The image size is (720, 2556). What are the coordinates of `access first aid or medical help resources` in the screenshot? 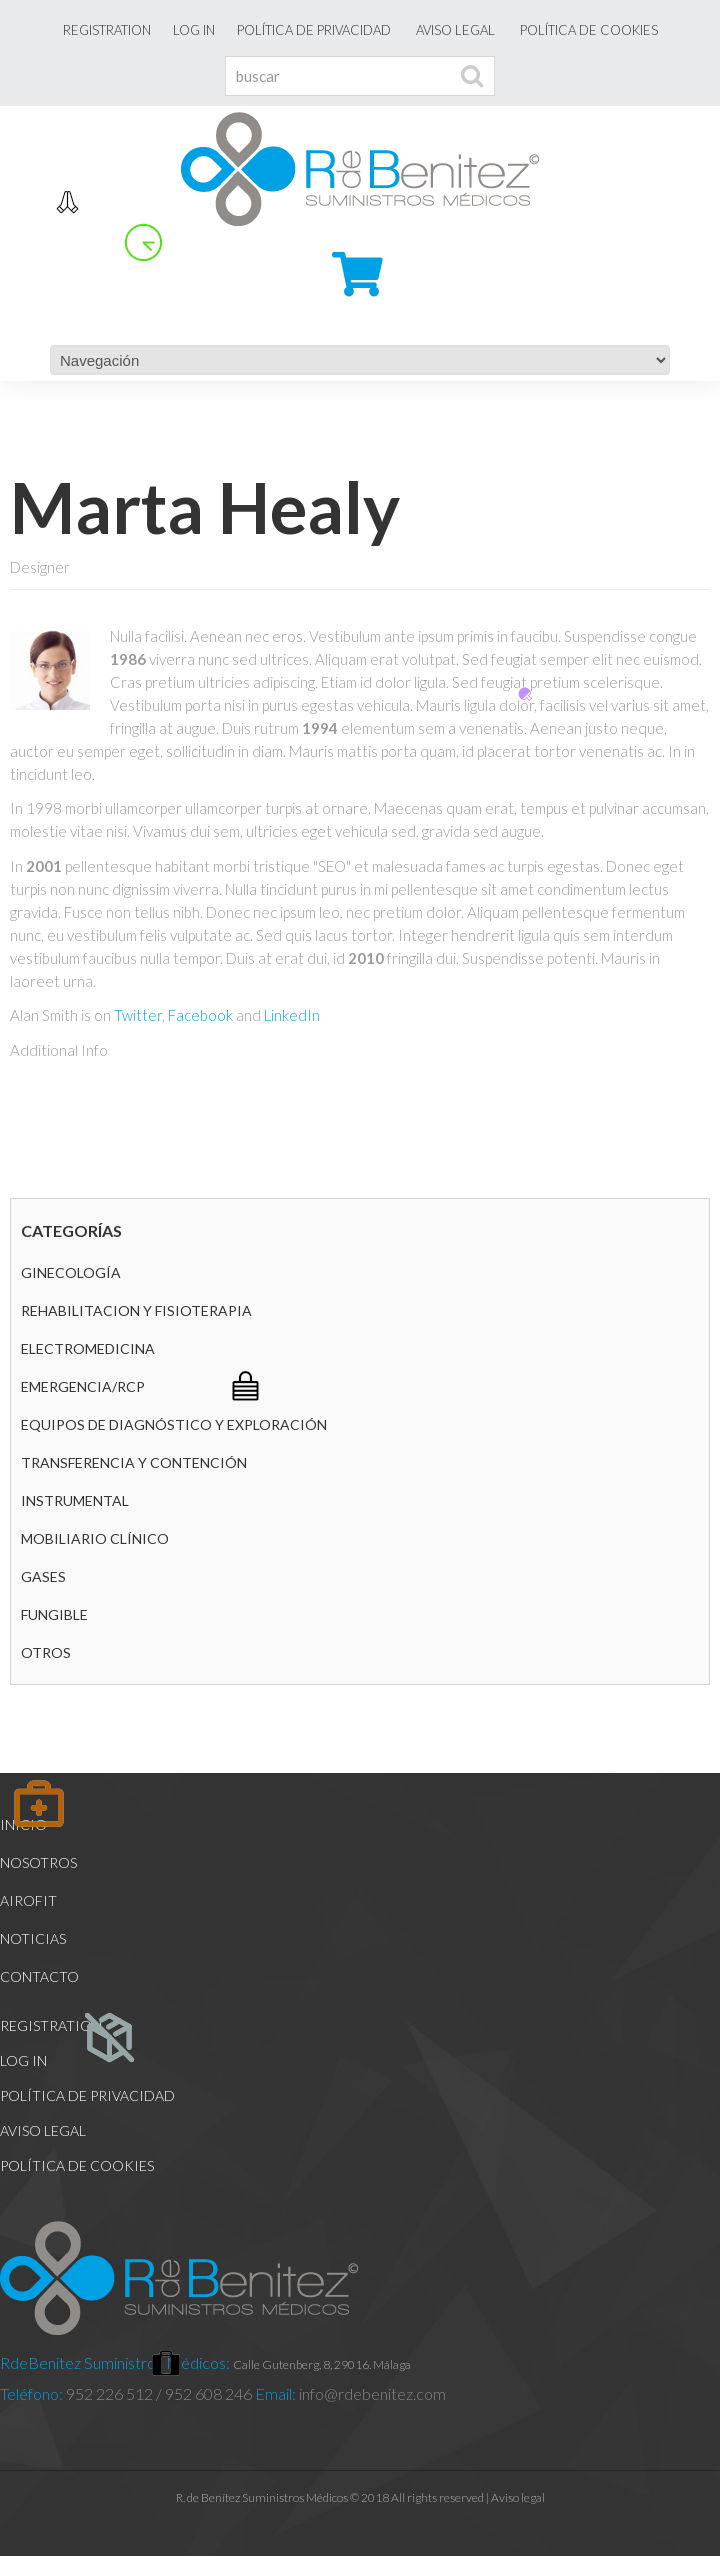 It's located at (39, 1806).